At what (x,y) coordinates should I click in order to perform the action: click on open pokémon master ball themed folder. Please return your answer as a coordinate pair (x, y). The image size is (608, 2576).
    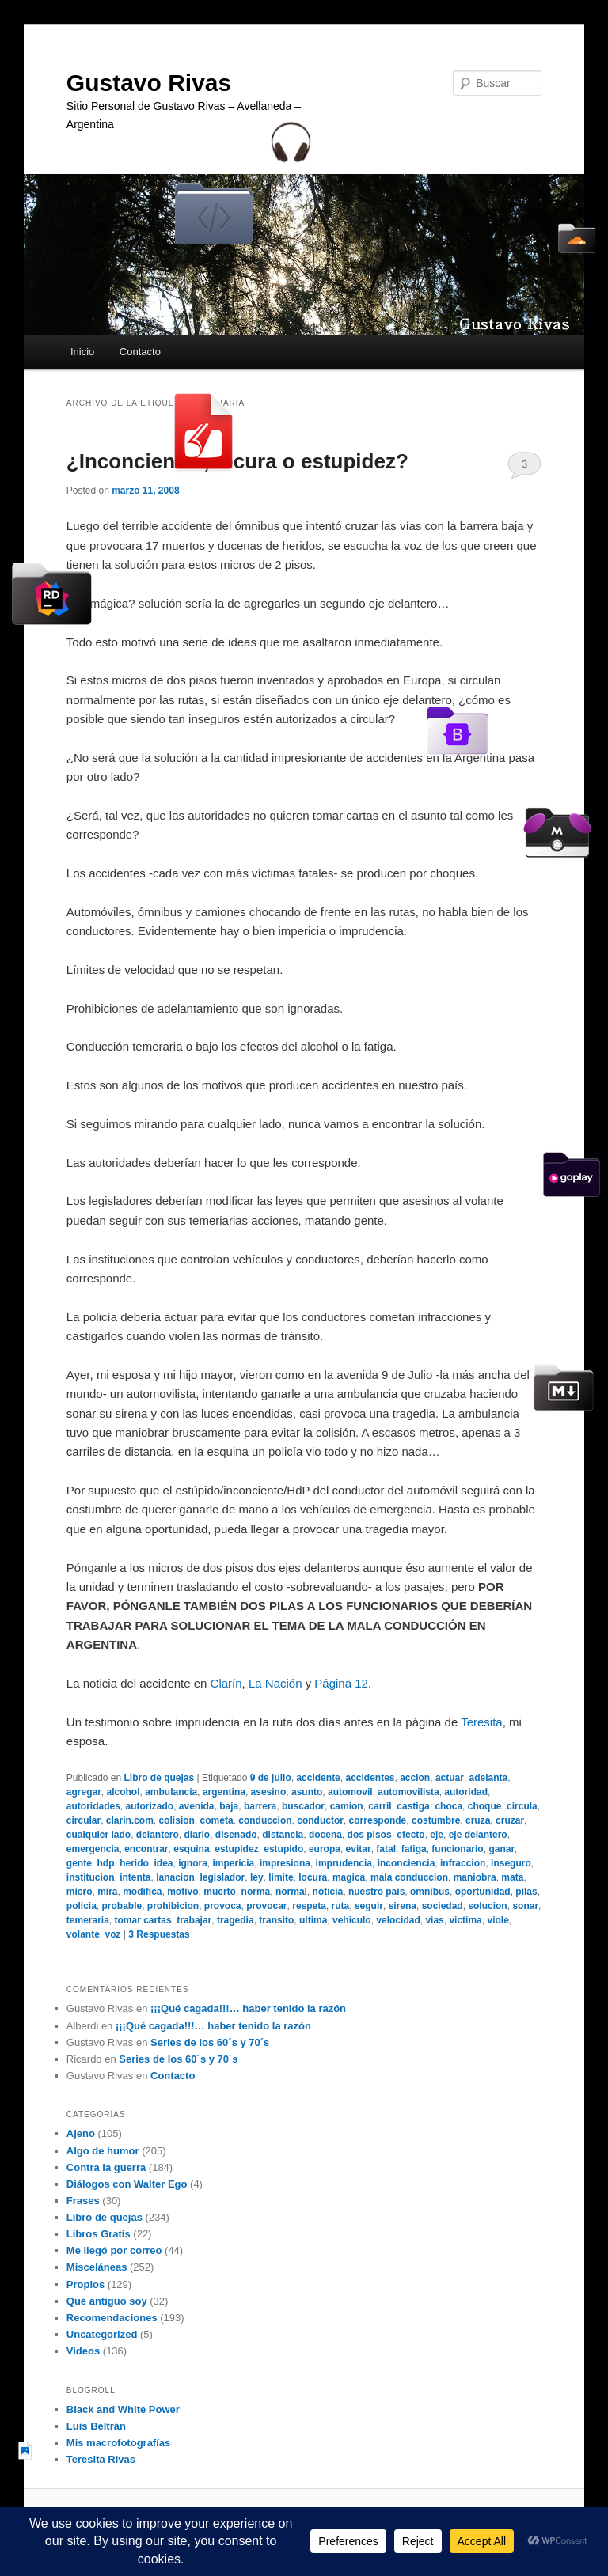
    Looking at the image, I should click on (557, 834).